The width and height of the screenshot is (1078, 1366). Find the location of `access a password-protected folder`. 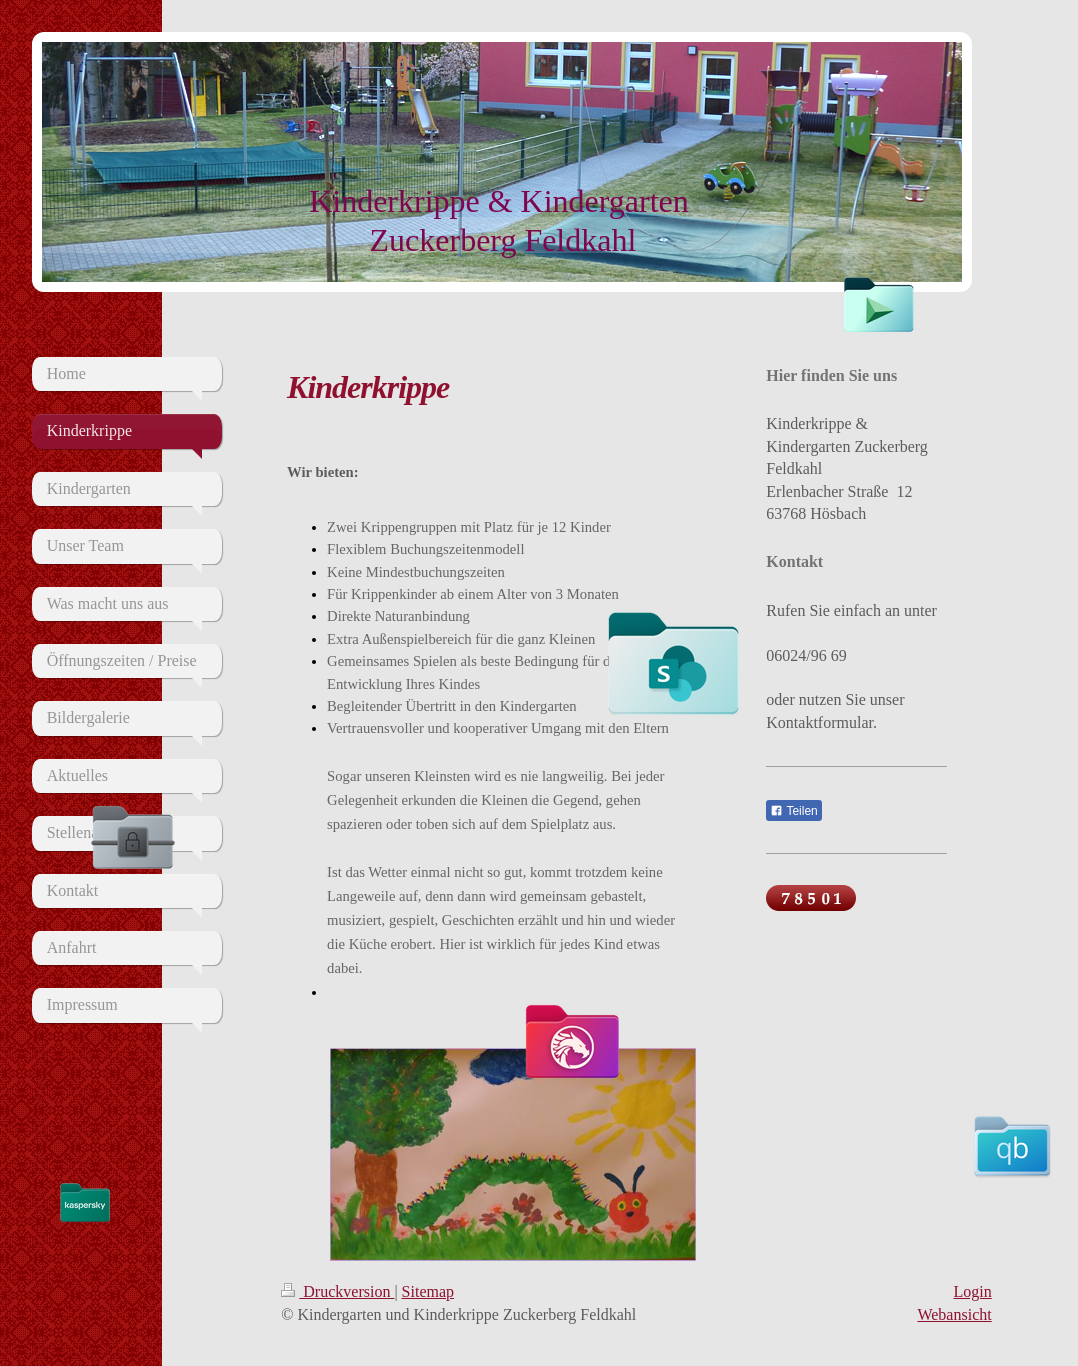

access a password-protected folder is located at coordinates (132, 839).